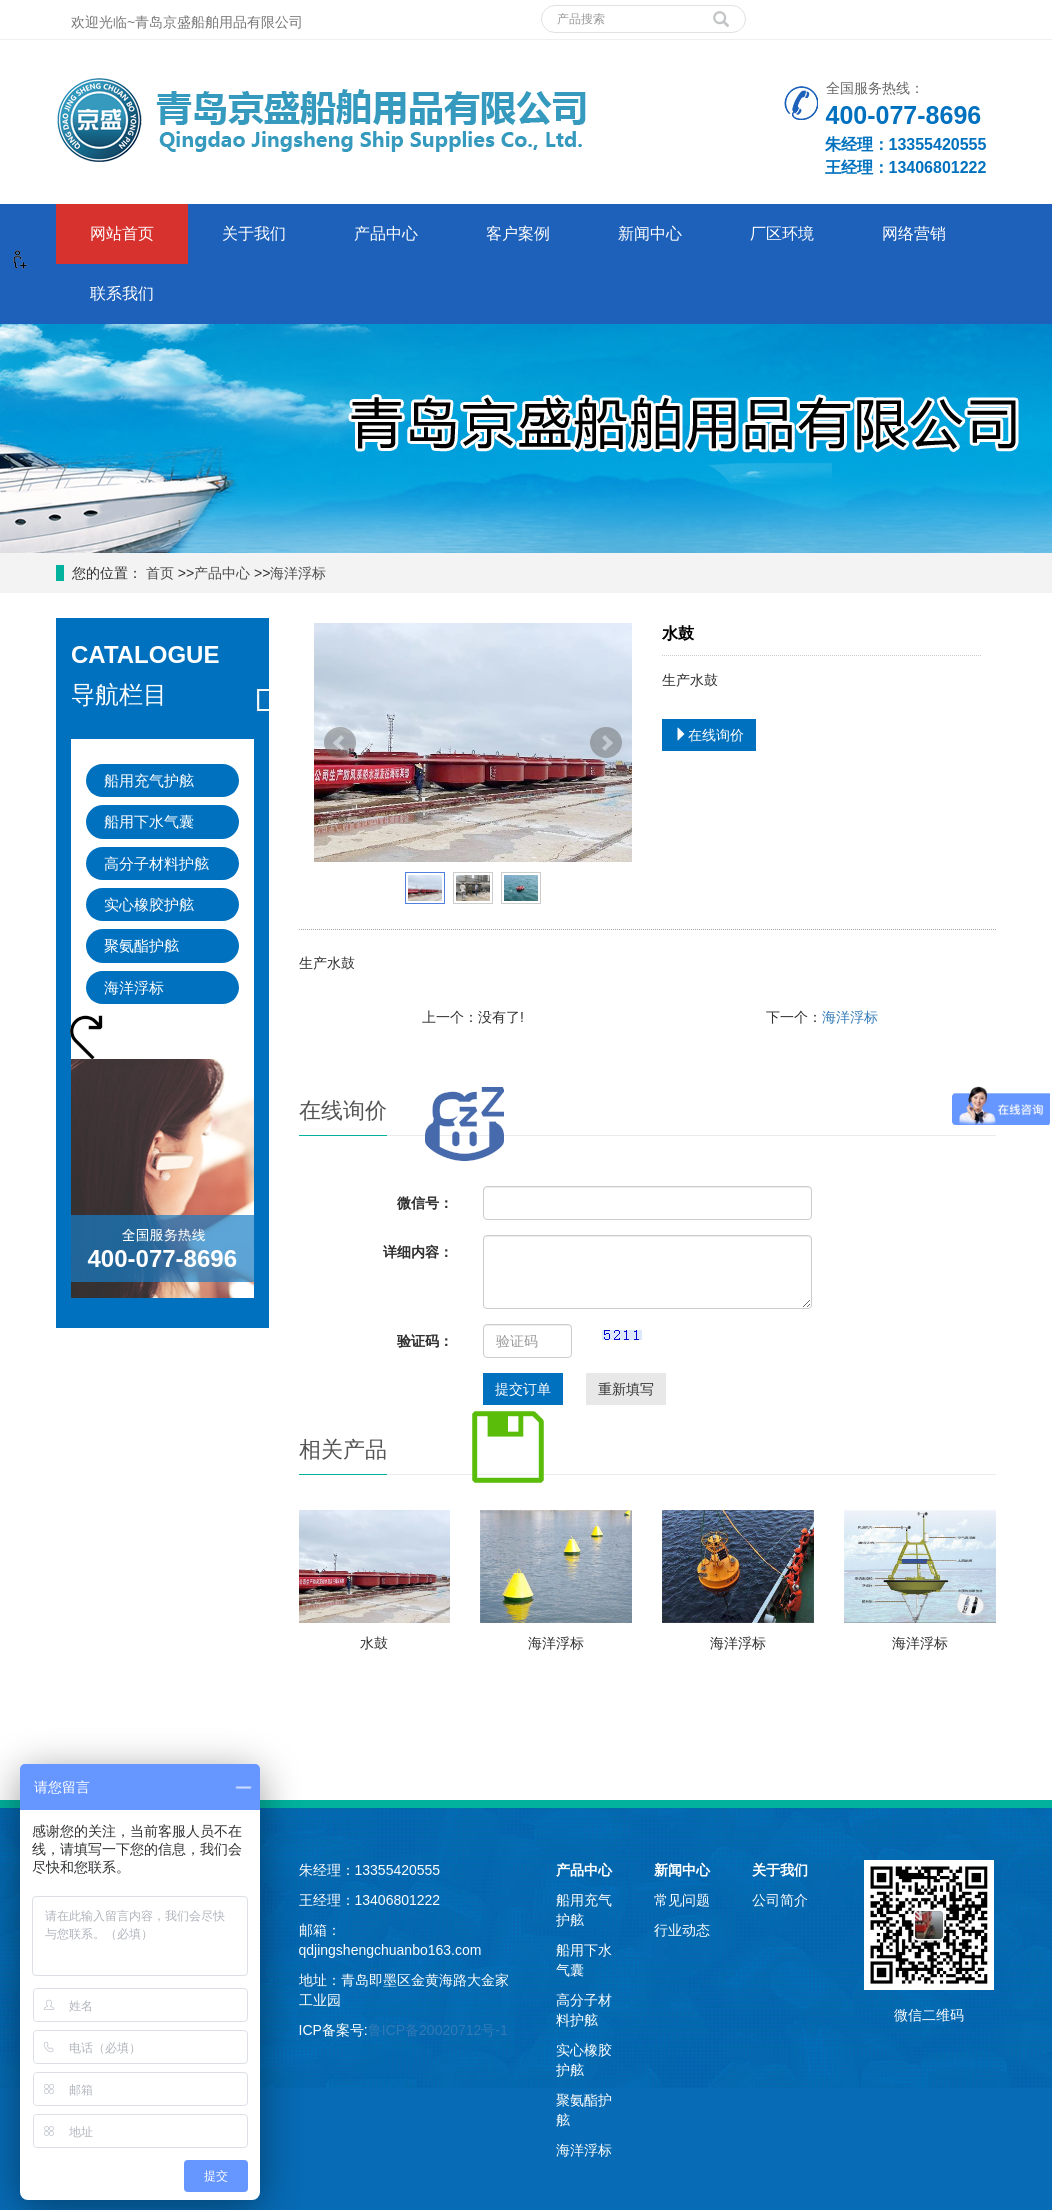  Describe the element at coordinates (87, 1036) in the screenshot. I see `redo the last undone action` at that location.